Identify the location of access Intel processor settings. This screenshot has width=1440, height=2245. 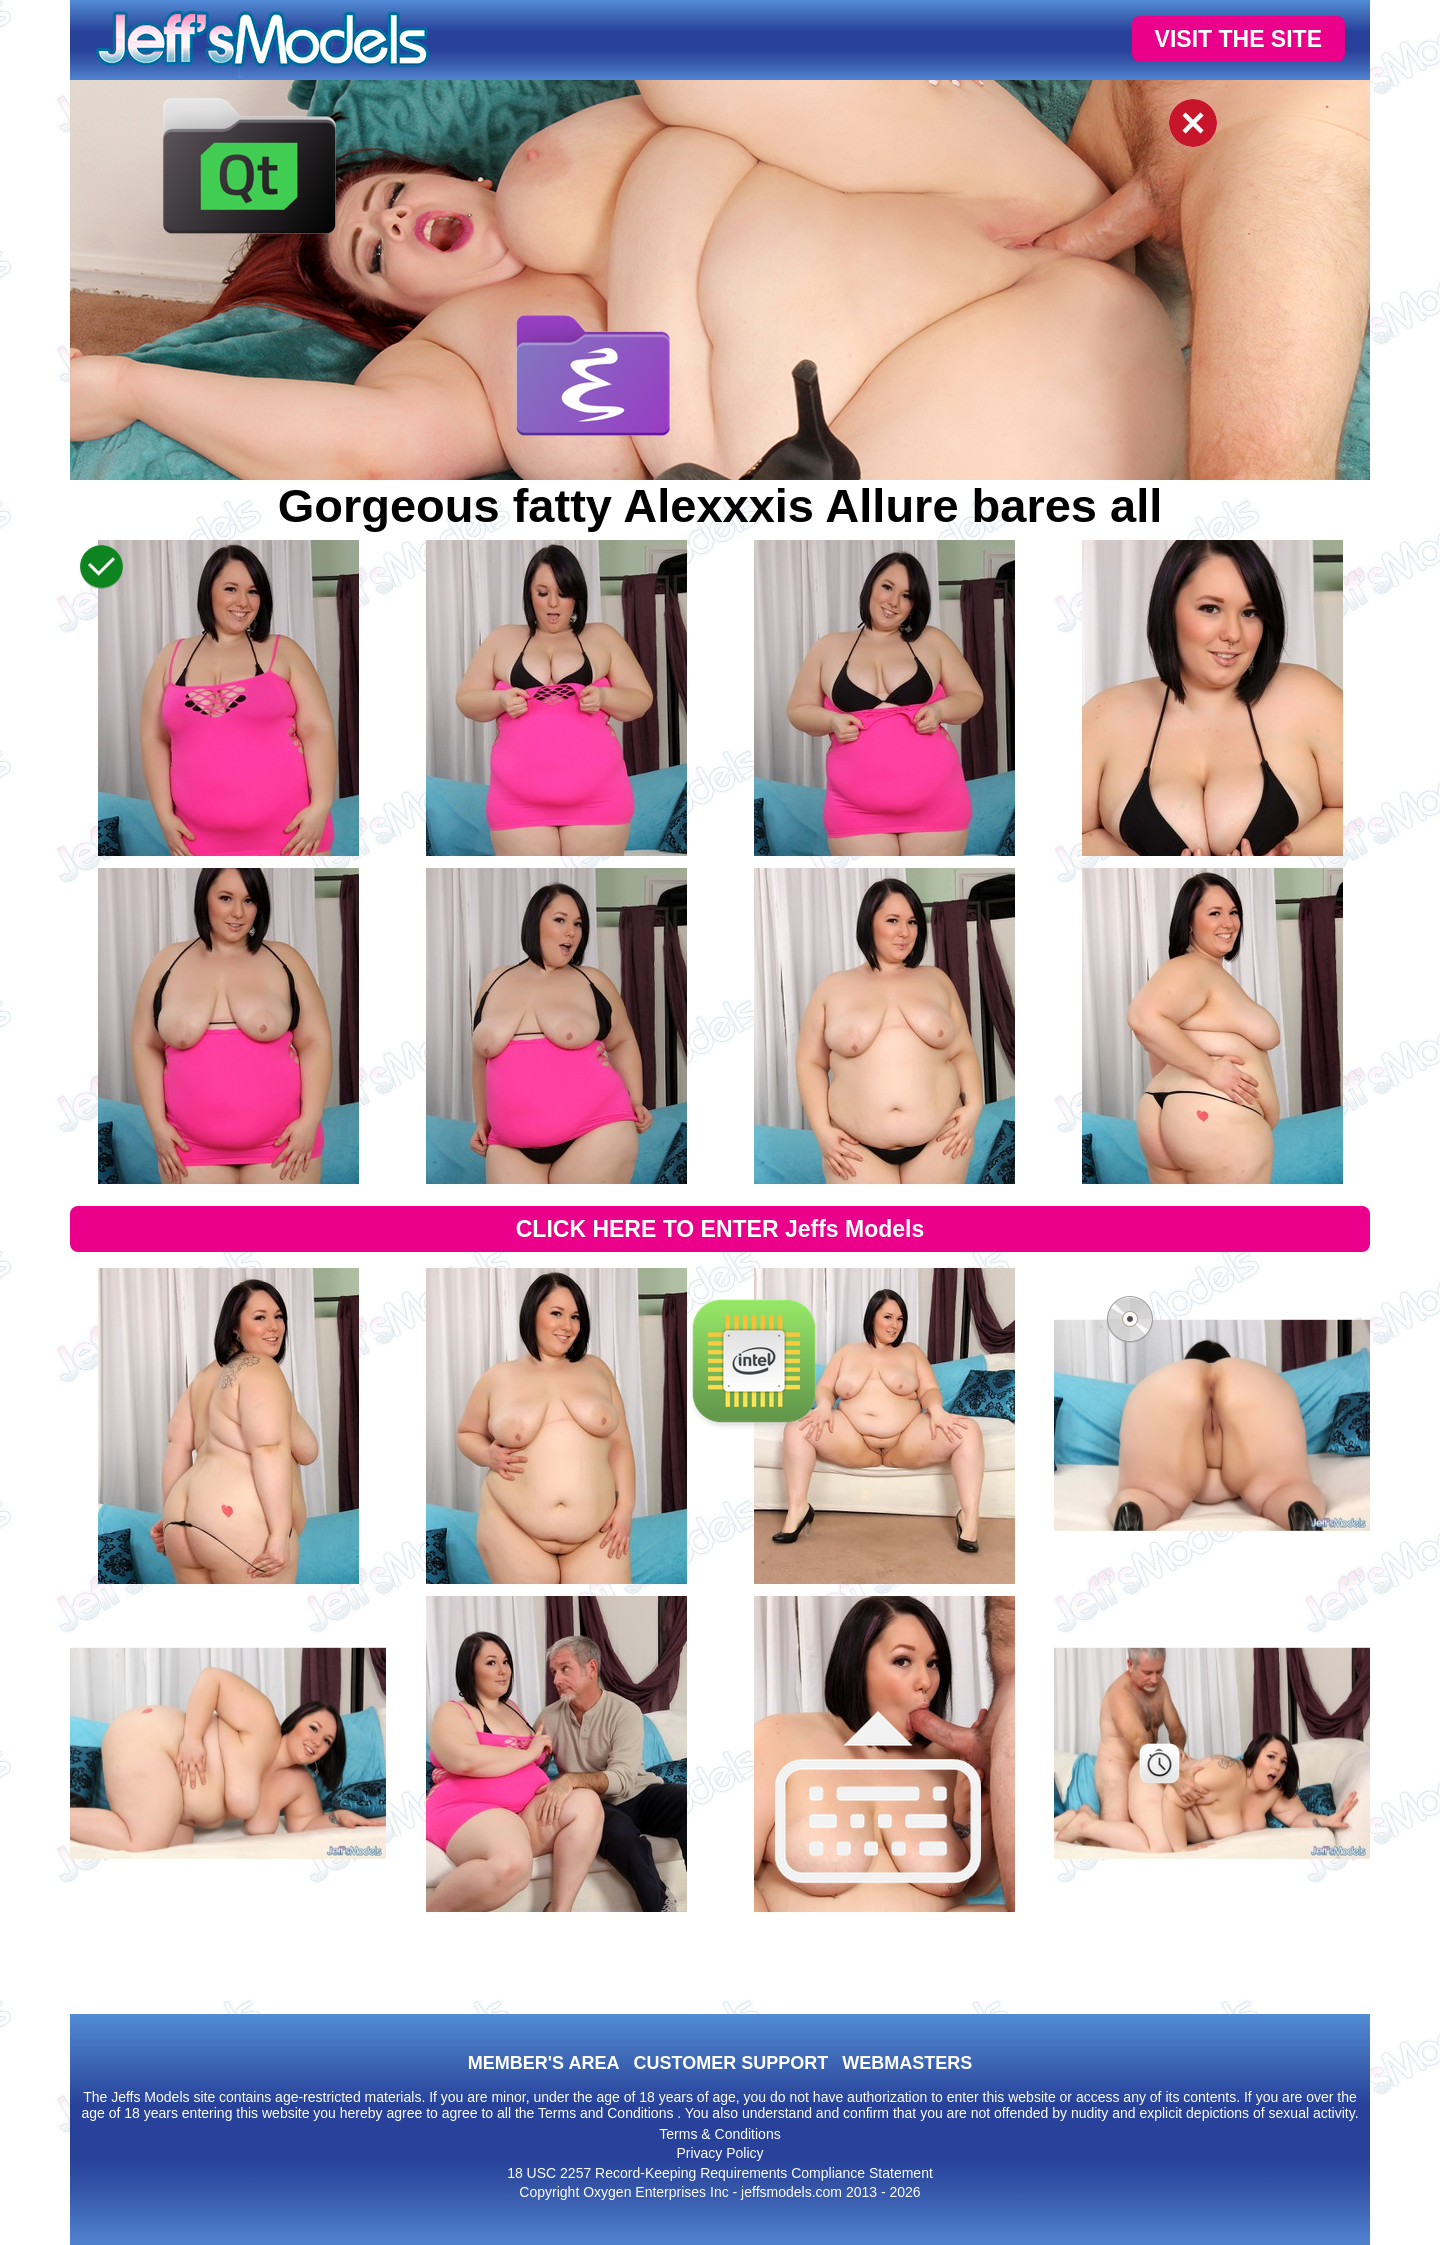
(754, 1361).